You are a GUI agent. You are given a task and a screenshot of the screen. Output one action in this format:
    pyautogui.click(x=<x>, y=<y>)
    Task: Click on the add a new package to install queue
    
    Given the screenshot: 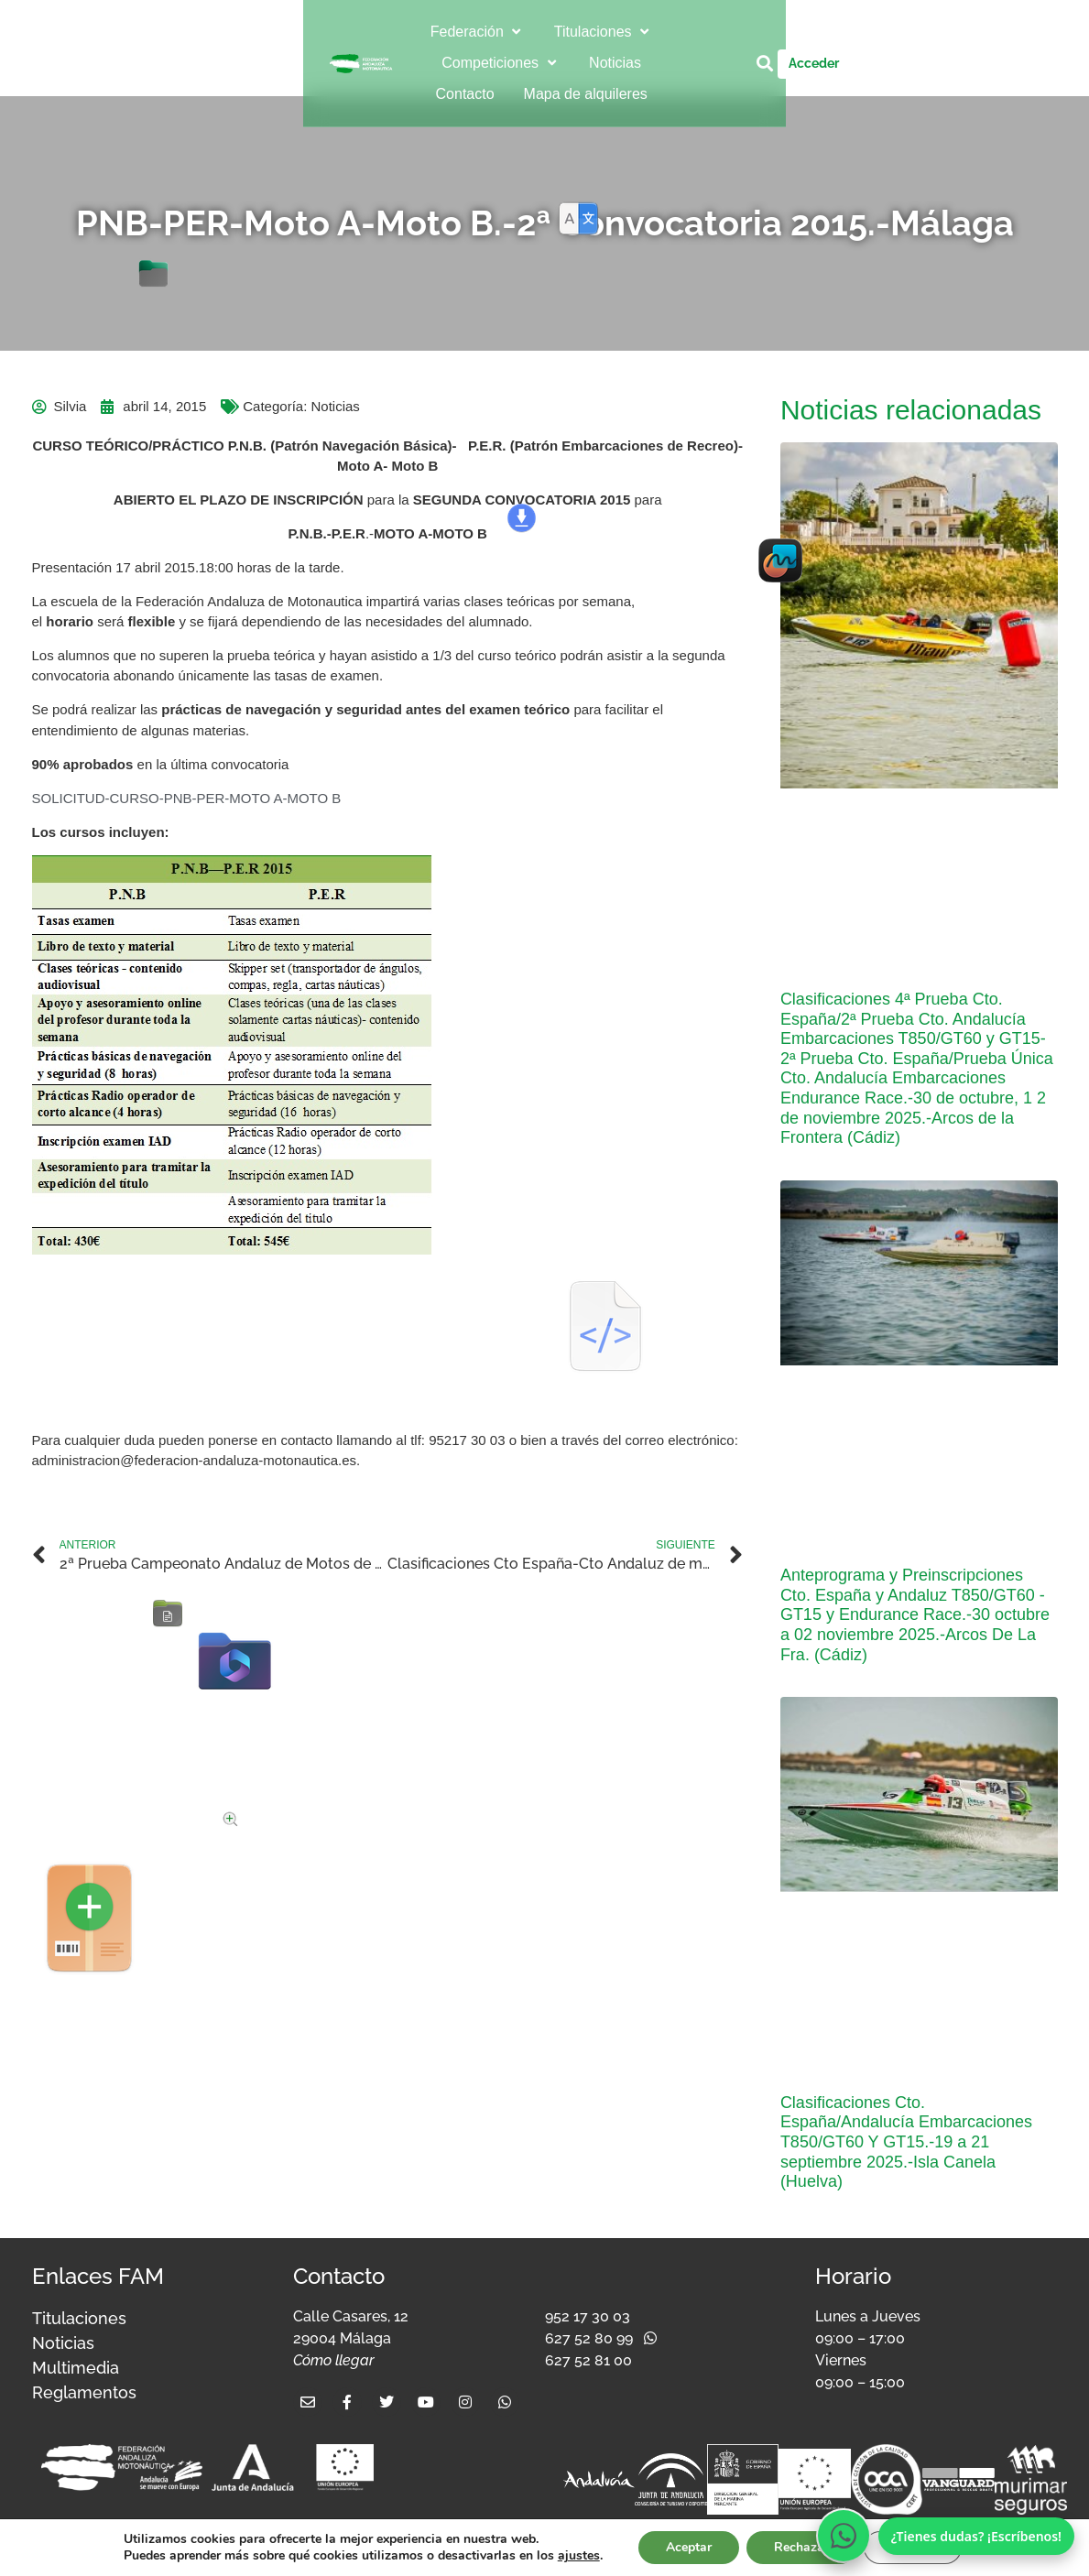 What is the action you would take?
    pyautogui.click(x=89, y=1918)
    